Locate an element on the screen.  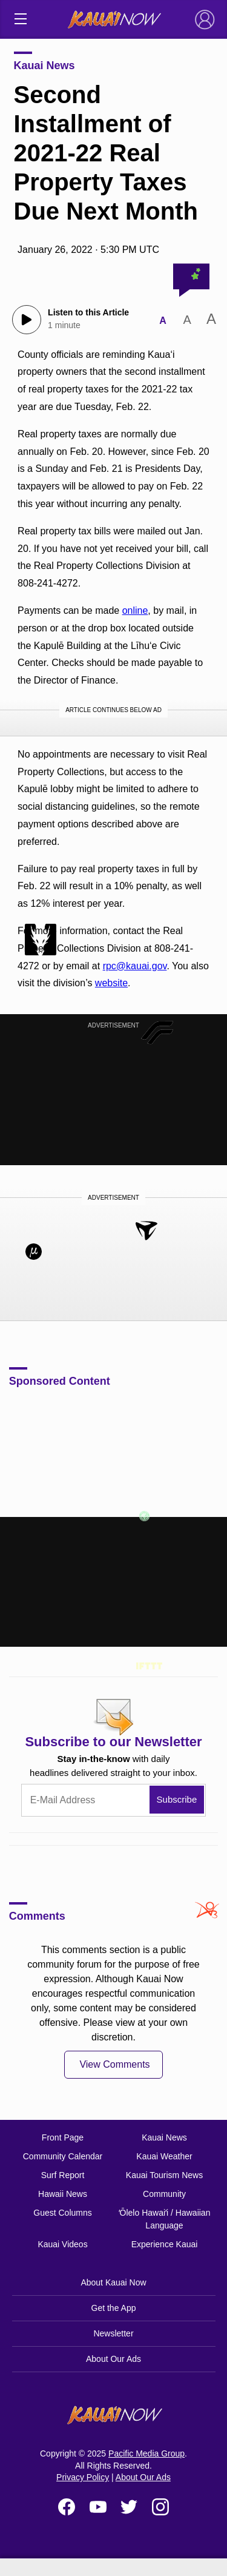
open IFTTT automation app is located at coordinates (149, 1666).